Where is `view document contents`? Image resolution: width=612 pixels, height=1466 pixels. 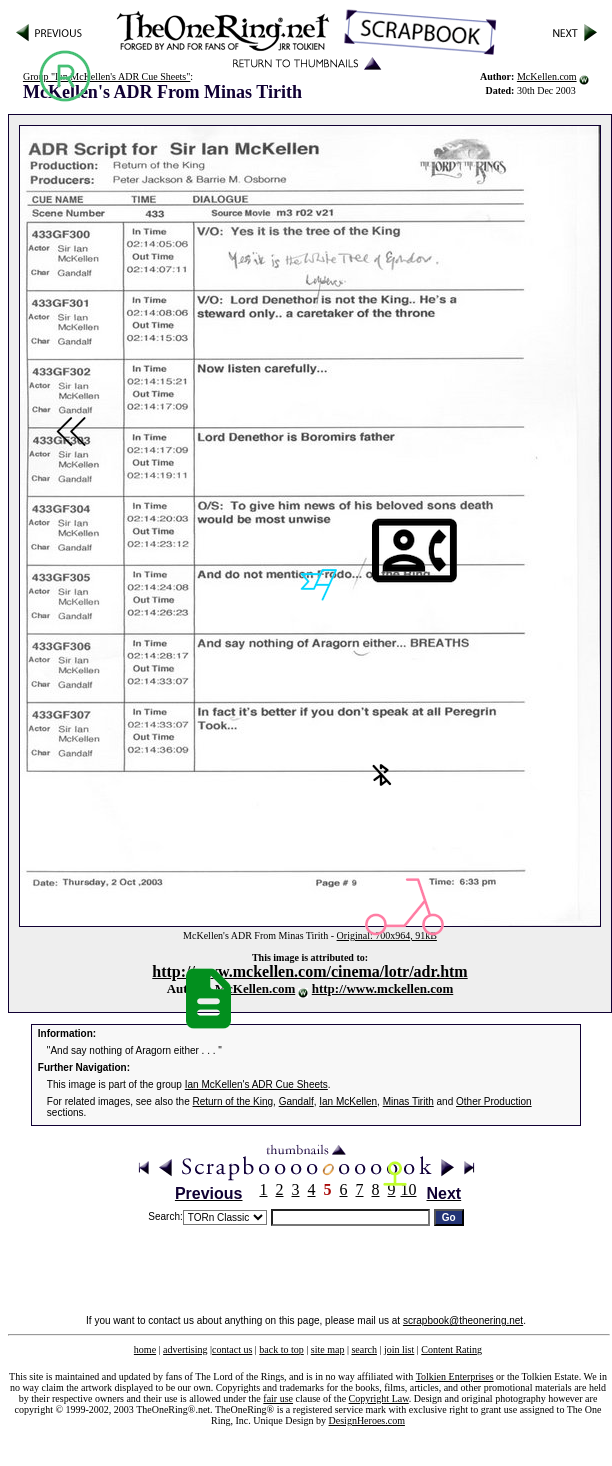 view document contents is located at coordinates (208, 998).